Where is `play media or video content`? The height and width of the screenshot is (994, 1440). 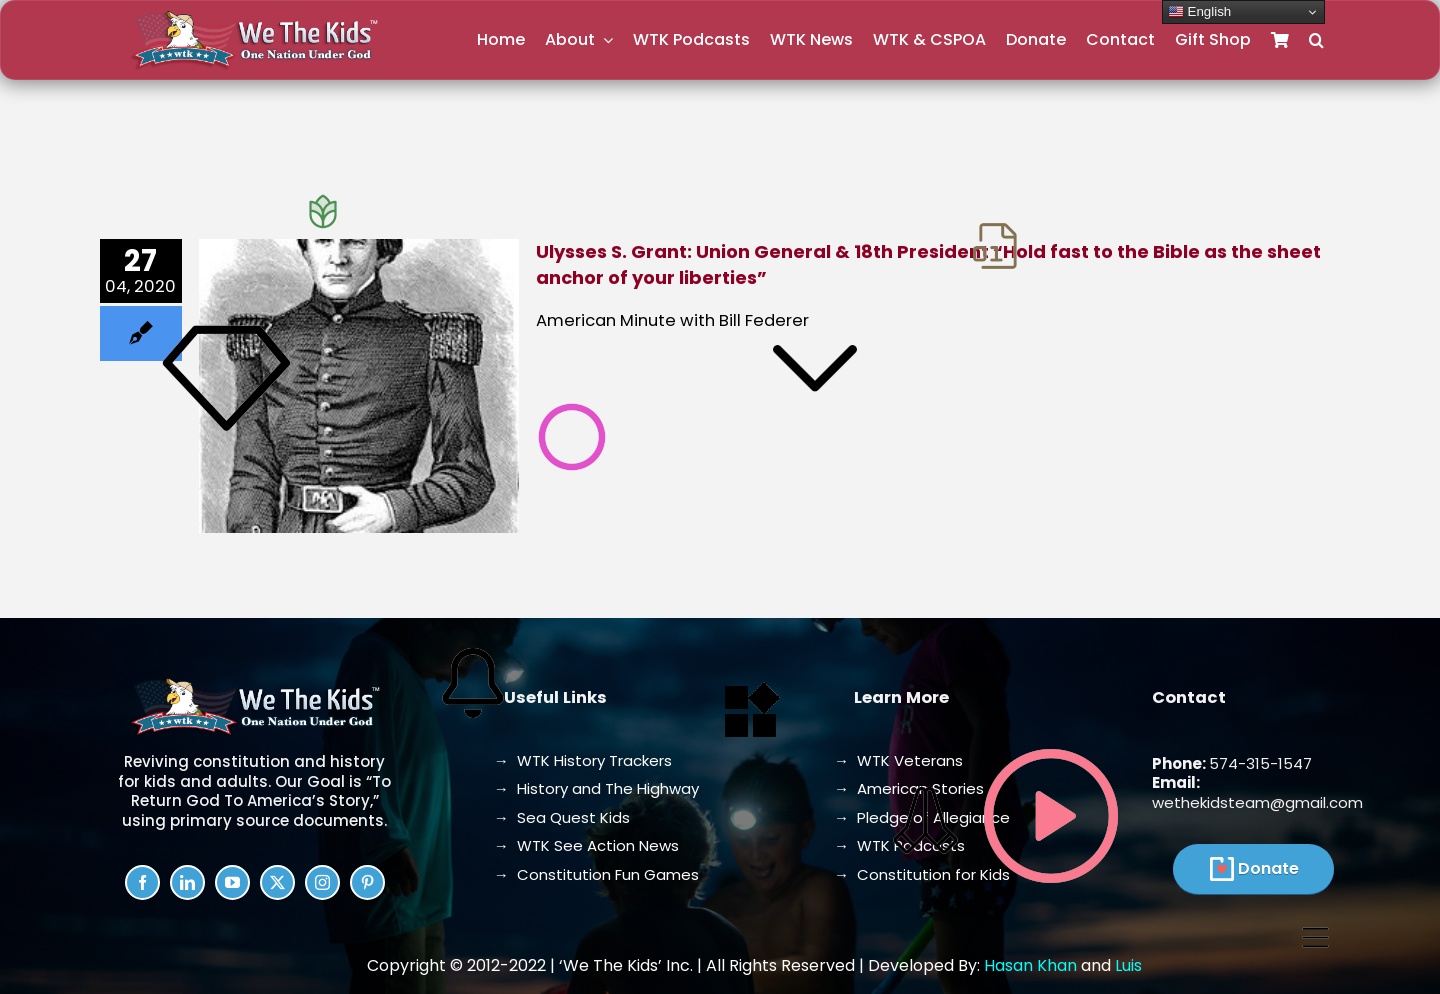
play media or video content is located at coordinates (1051, 816).